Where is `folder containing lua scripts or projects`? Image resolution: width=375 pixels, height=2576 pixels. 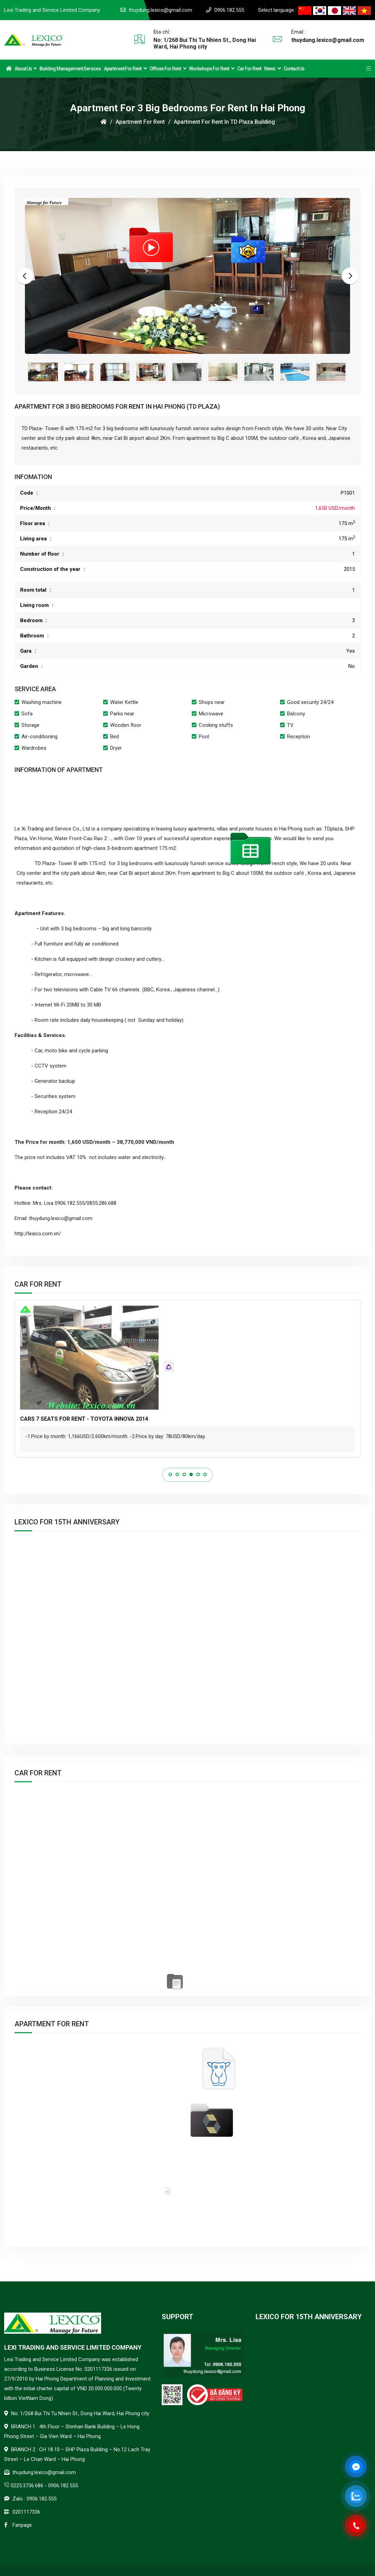 folder containing lua scripts or projects is located at coordinates (256, 309).